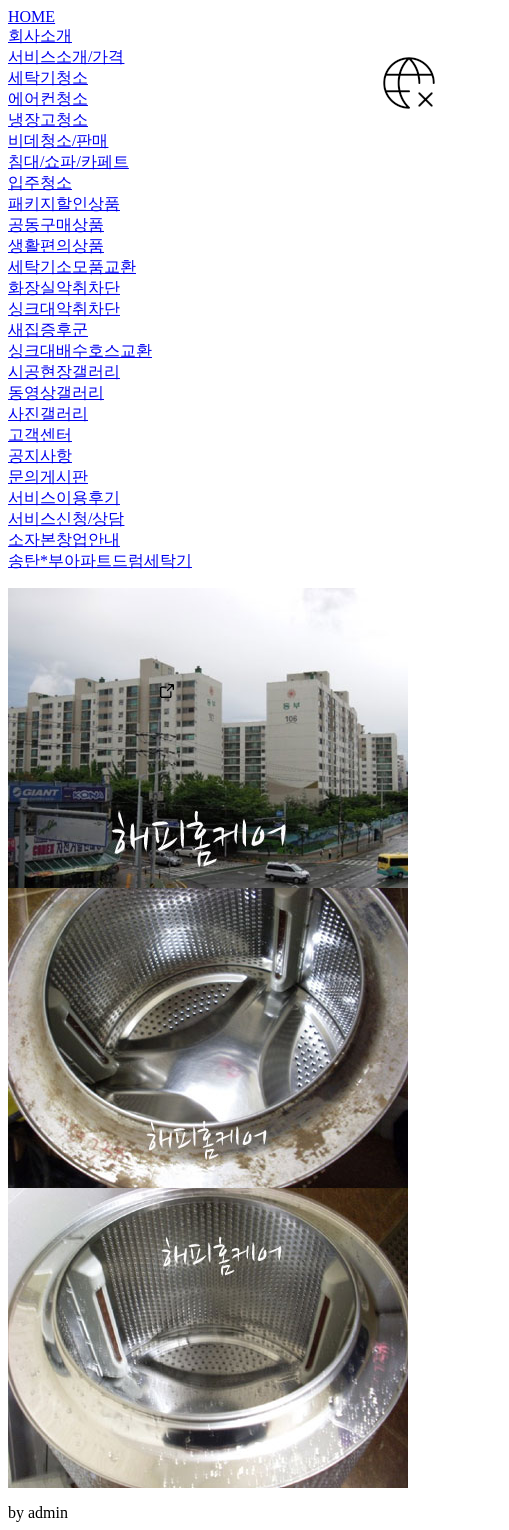 This screenshot has width=509, height=1530. What do you see at coordinates (409, 83) in the screenshot?
I see `no internet connection` at bounding box center [409, 83].